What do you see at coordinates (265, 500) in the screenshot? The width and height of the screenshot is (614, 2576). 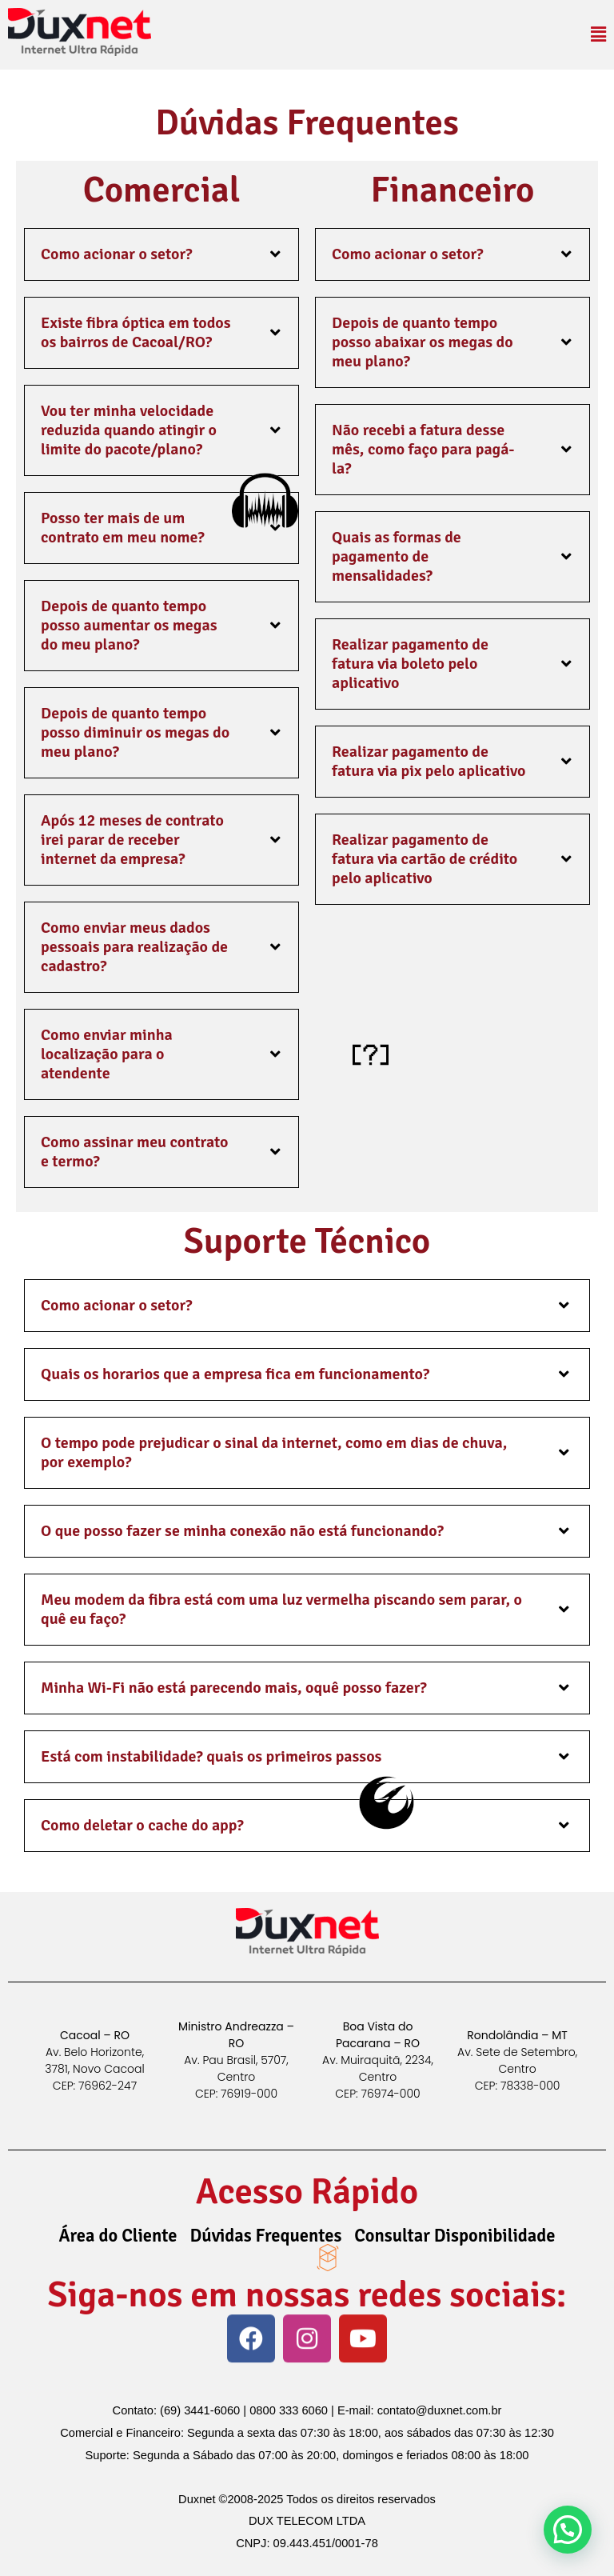 I see `open audacity audio editor` at bounding box center [265, 500].